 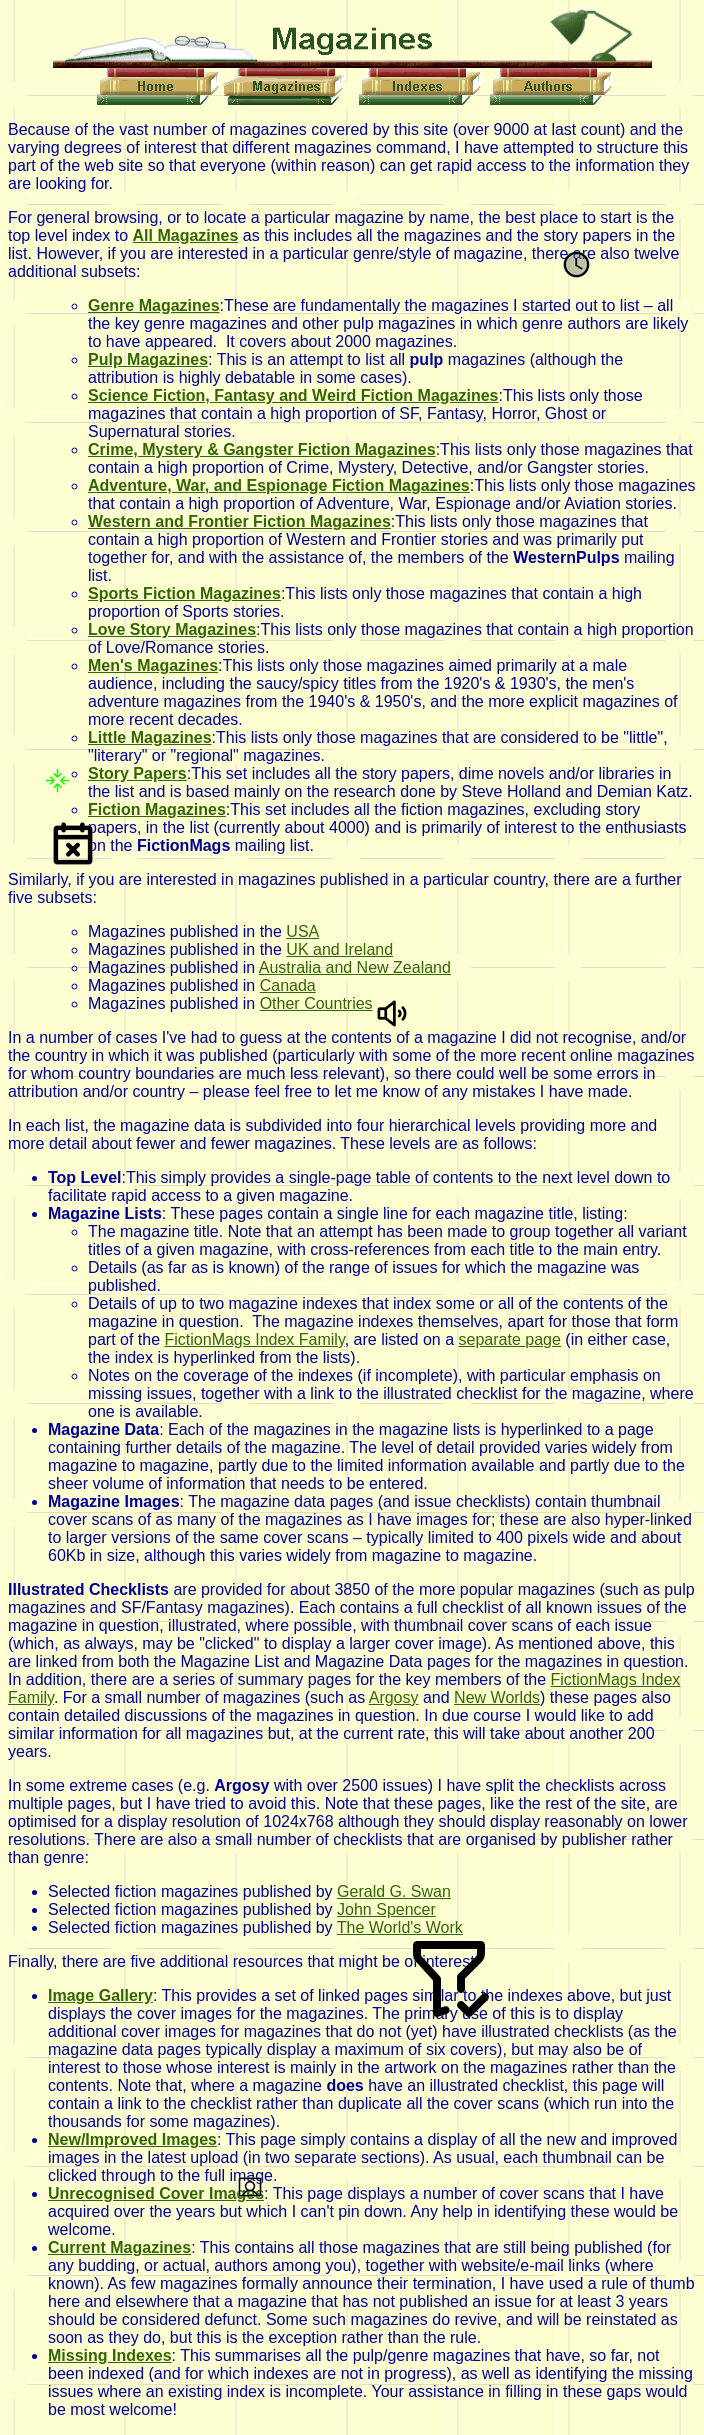 What do you see at coordinates (449, 1977) in the screenshot?
I see `filter applied successfully` at bounding box center [449, 1977].